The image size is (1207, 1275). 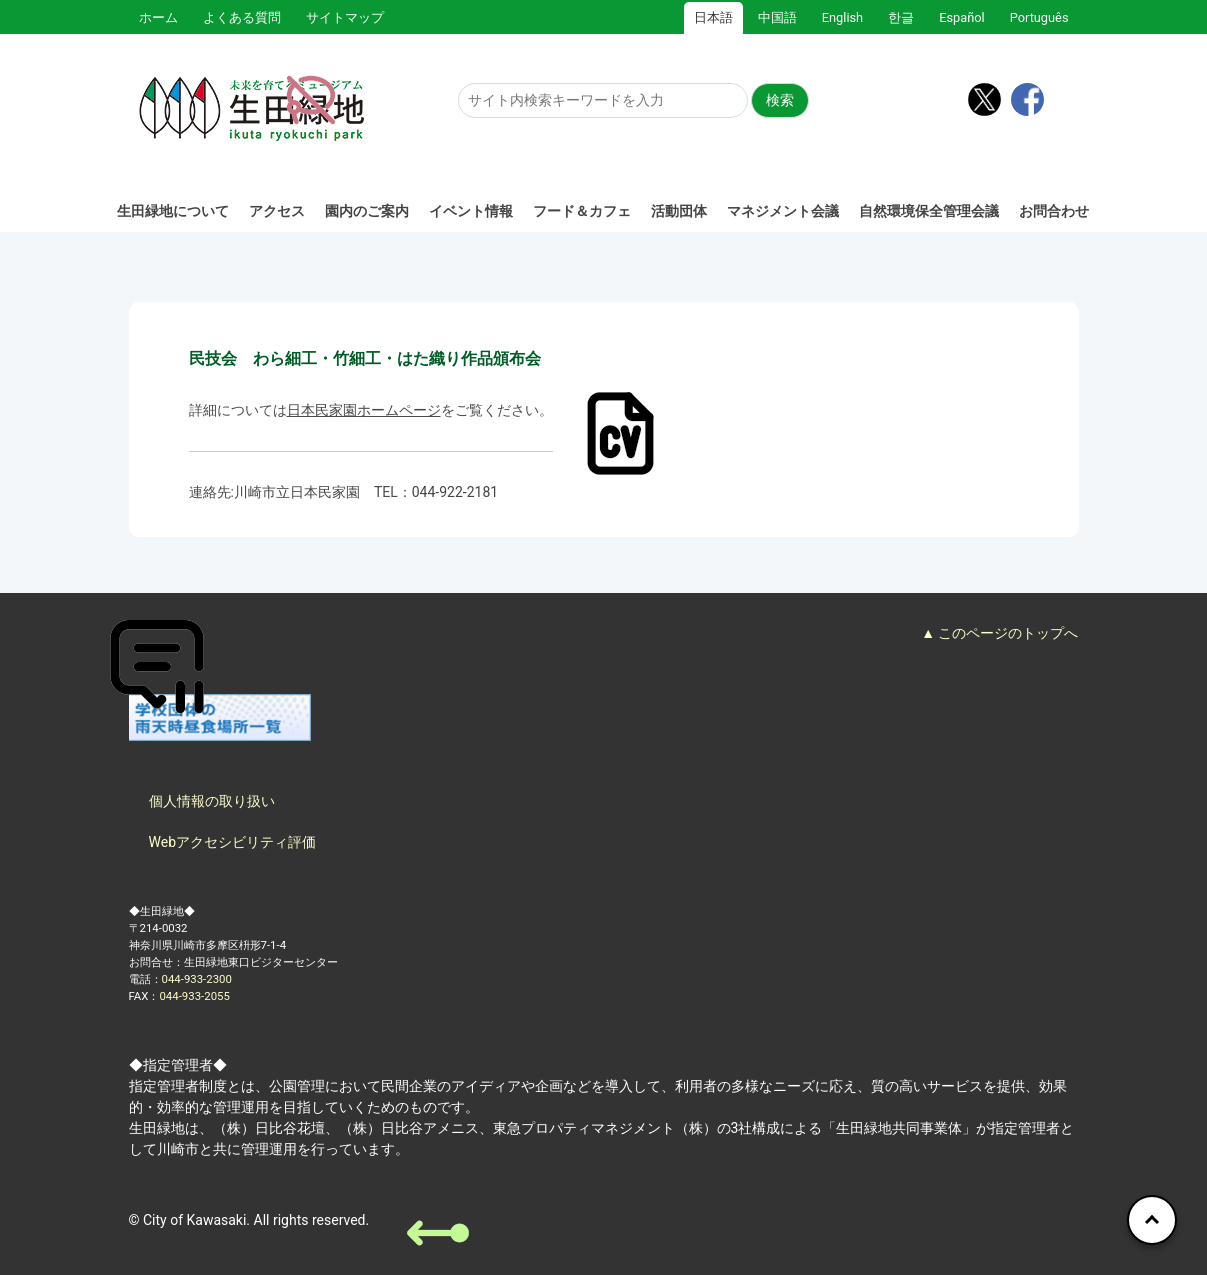 I want to click on disable lasso selection tool, so click(x=311, y=100).